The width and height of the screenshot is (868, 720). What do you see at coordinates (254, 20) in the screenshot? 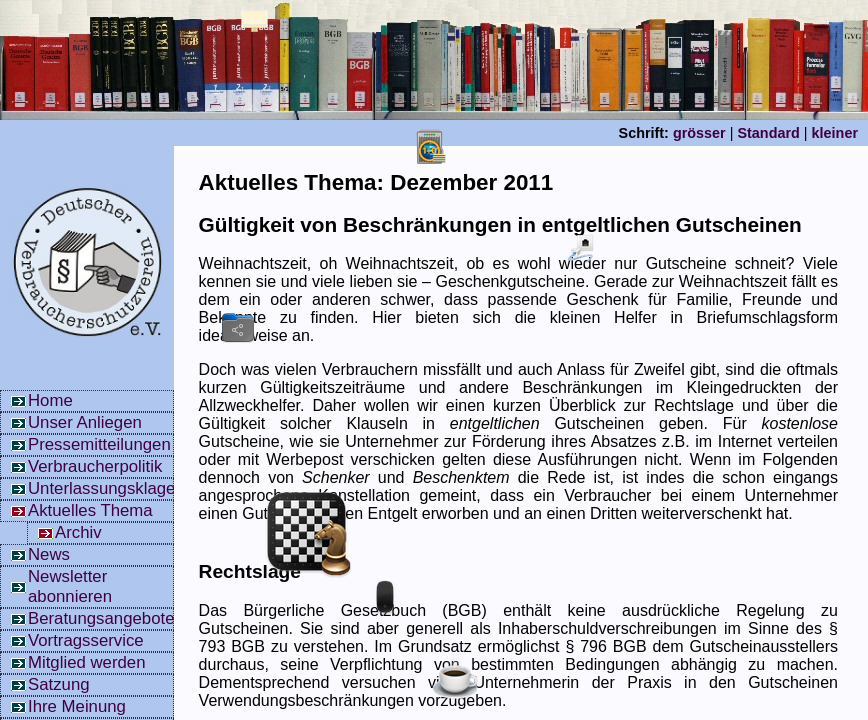
I see `select yellow iMac as device type` at bounding box center [254, 20].